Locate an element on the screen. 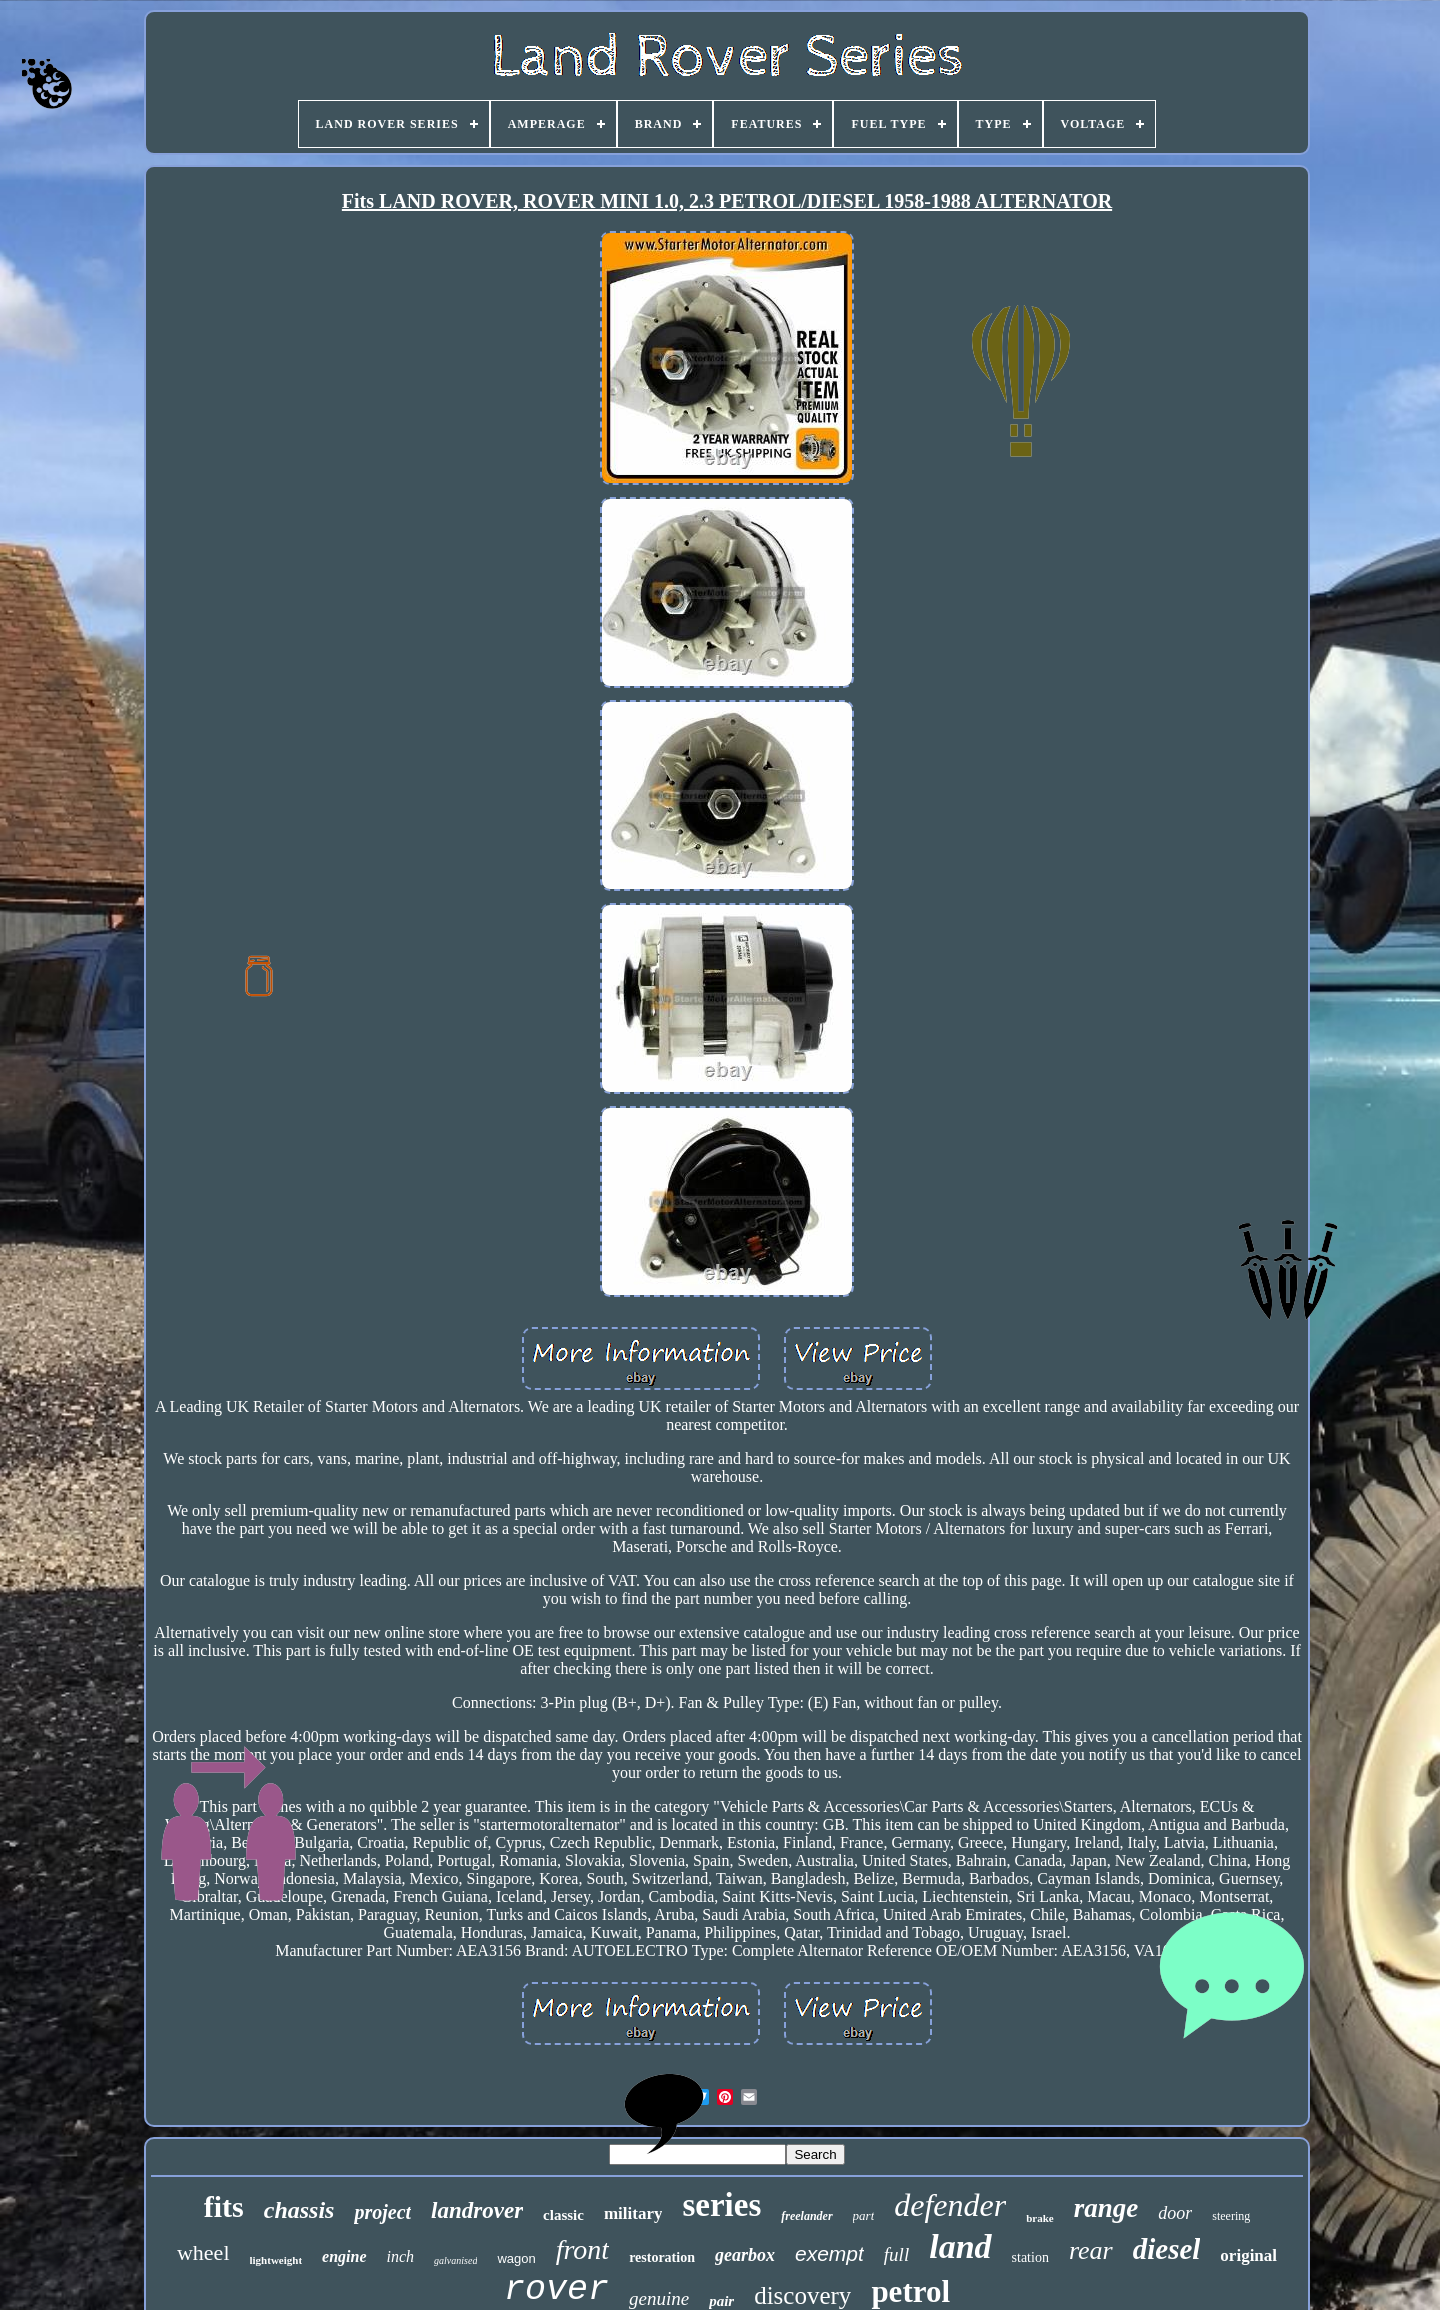 The height and width of the screenshot is (2310, 1440). open chat or messaging feature is located at coordinates (664, 2114).